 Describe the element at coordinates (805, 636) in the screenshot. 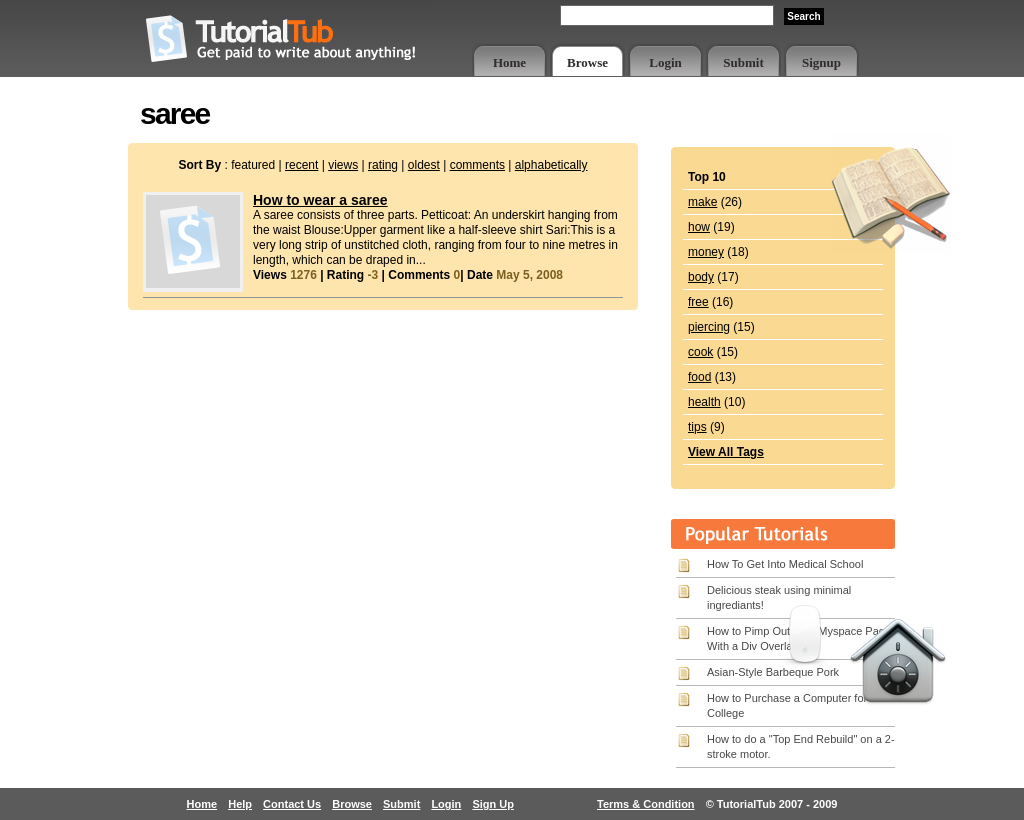

I see `bluetooth mouse connected` at that location.